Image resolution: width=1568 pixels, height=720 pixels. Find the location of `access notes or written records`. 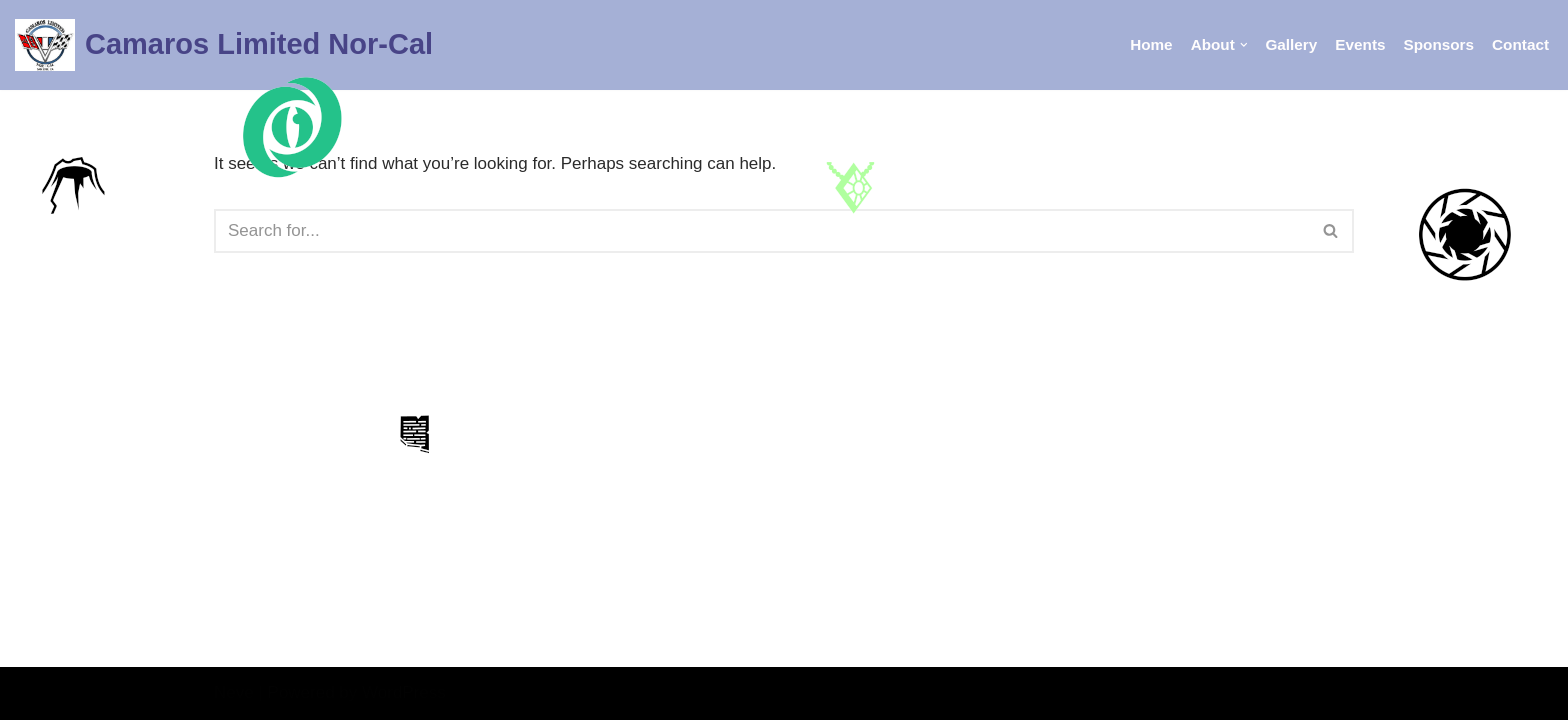

access notes or written records is located at coordinates (414, 434).